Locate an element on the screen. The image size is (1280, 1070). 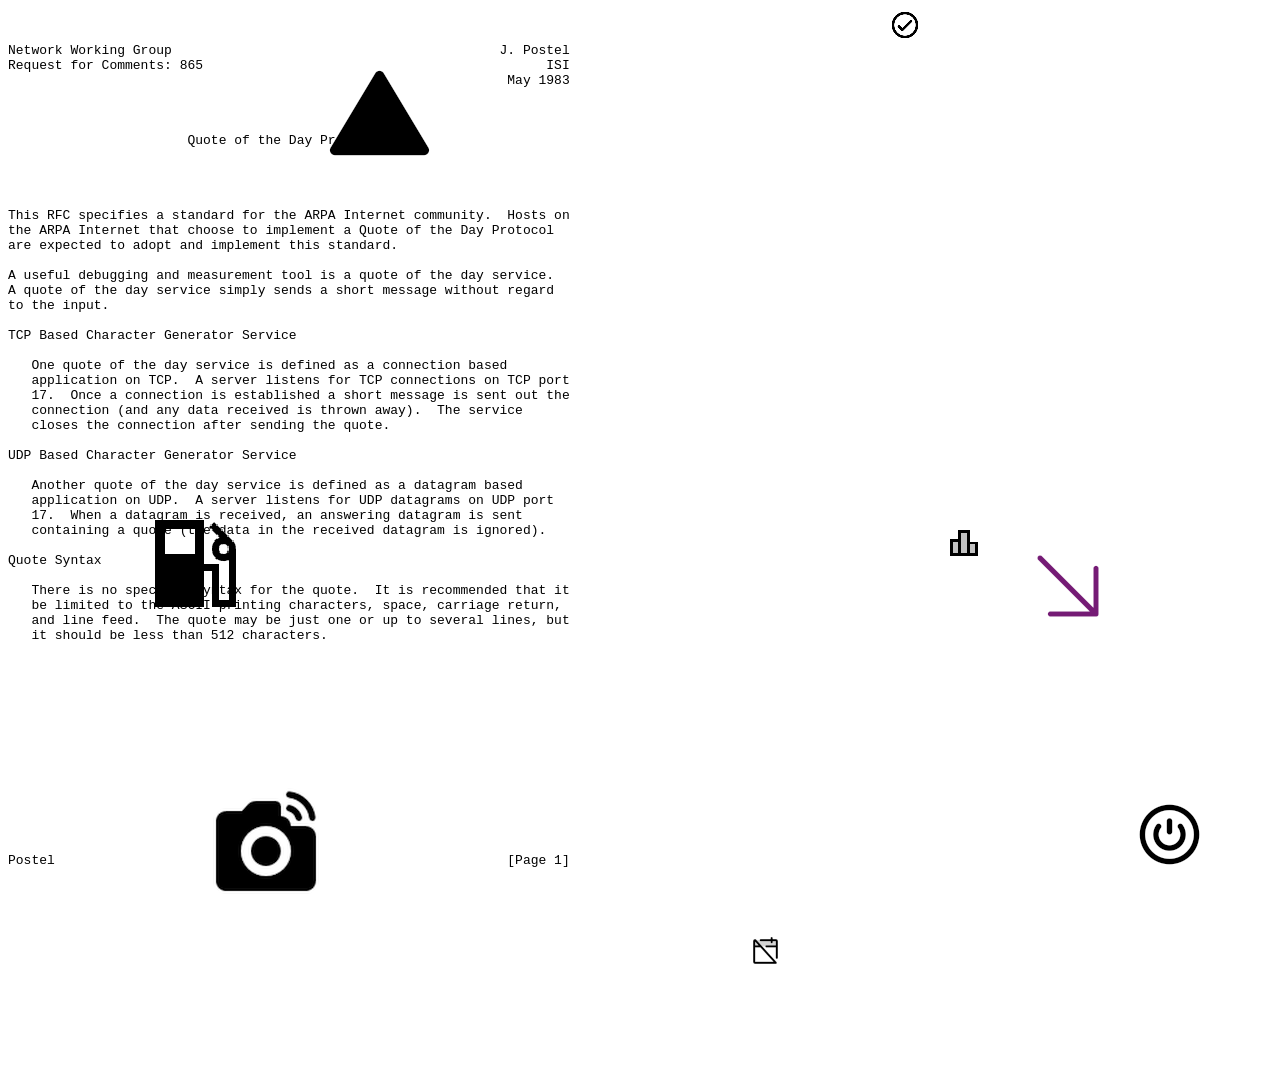
navigate to the next item diagonally is located at coordinates (1068, 586).